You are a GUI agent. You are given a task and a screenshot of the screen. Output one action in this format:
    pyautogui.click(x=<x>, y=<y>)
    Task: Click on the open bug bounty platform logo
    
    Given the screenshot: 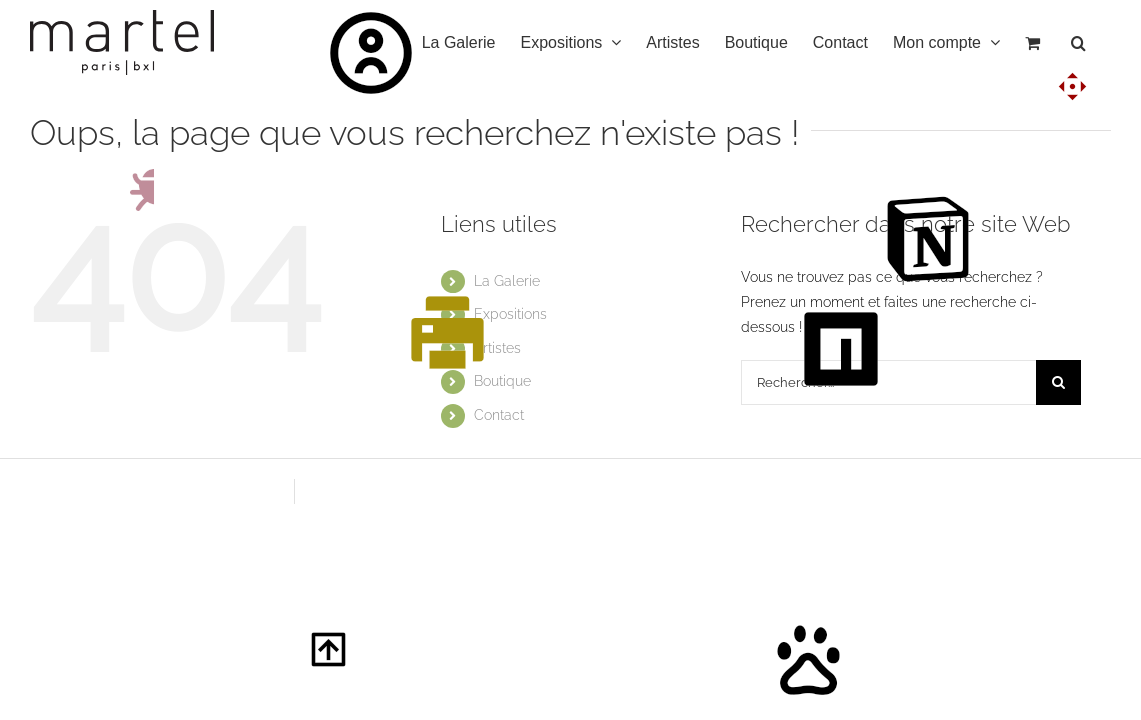 What is the action you would take?
    pyautogui.click(x=142, y=190)
    